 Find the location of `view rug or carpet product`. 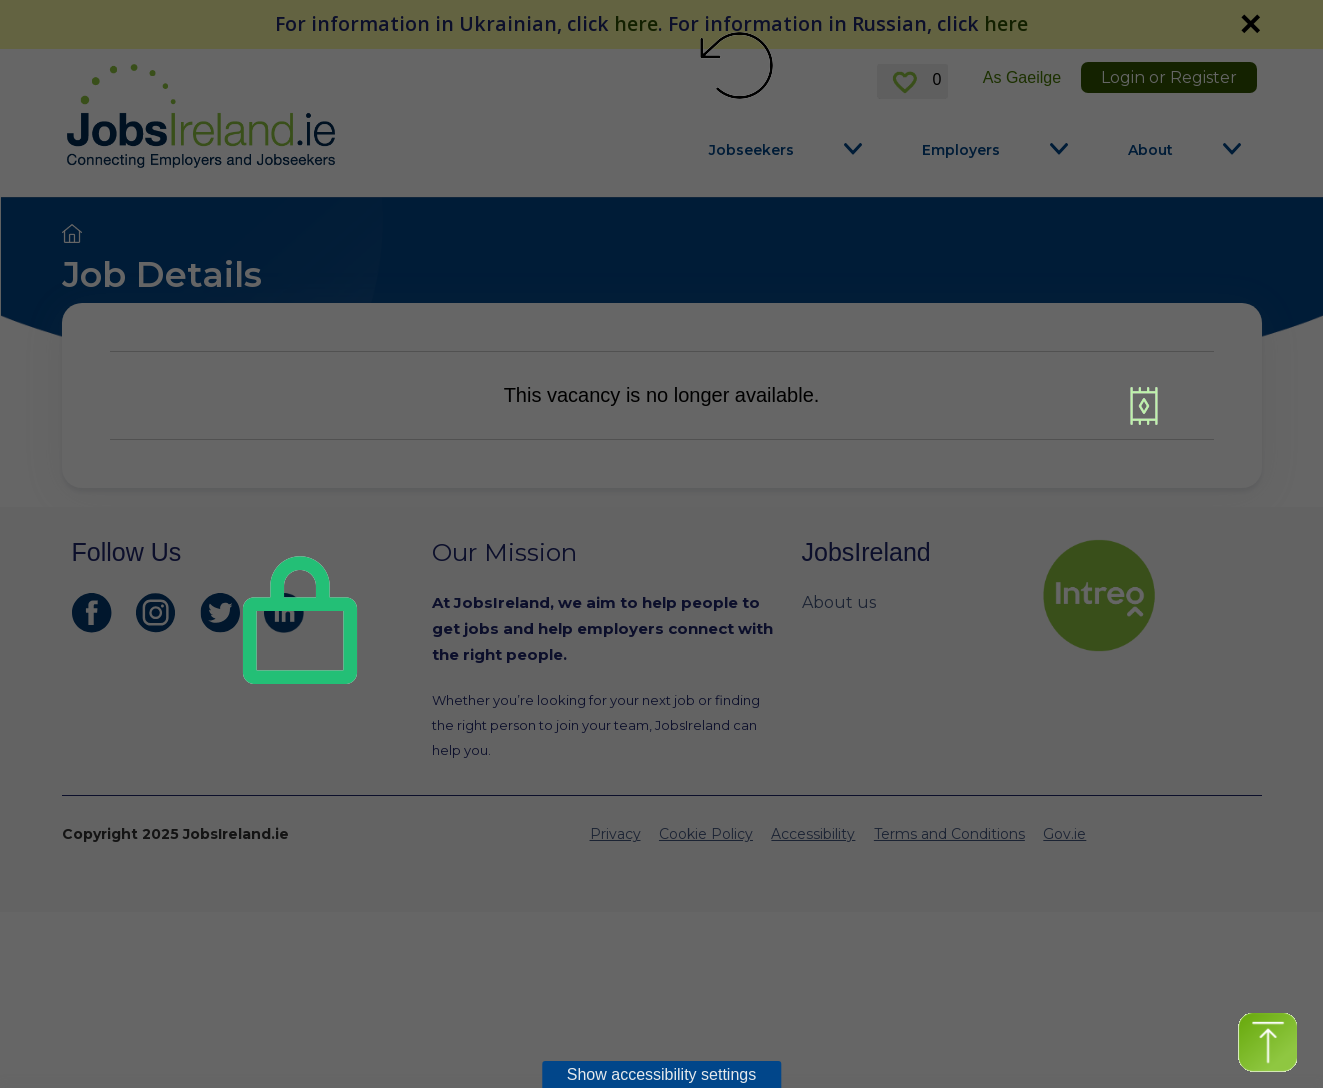

view rug or carpet product is located at coordinates (1144, 406).